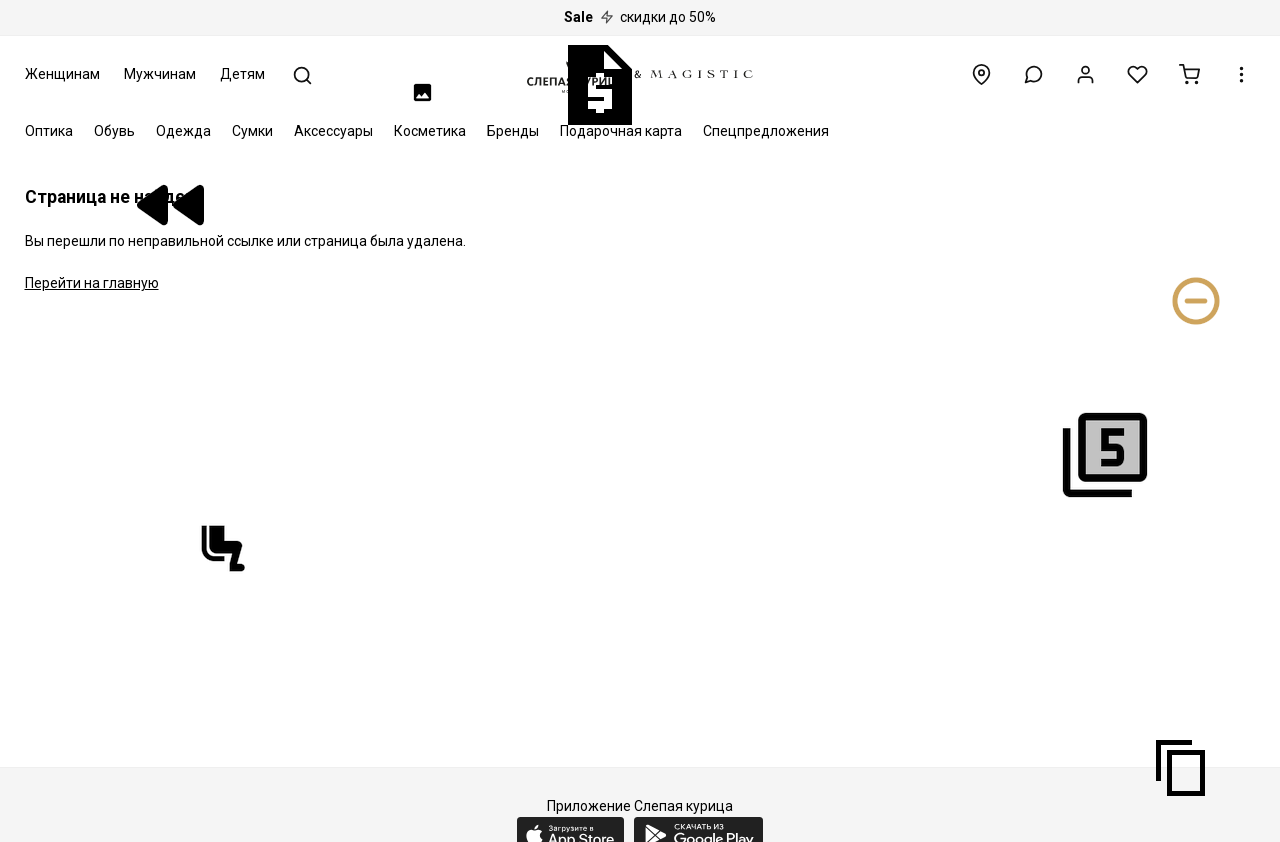 The image size is (1280, 842). Describe the element at coordinates (600, 85) in the screenshot. I see `request a price quote or estimate` at that location.